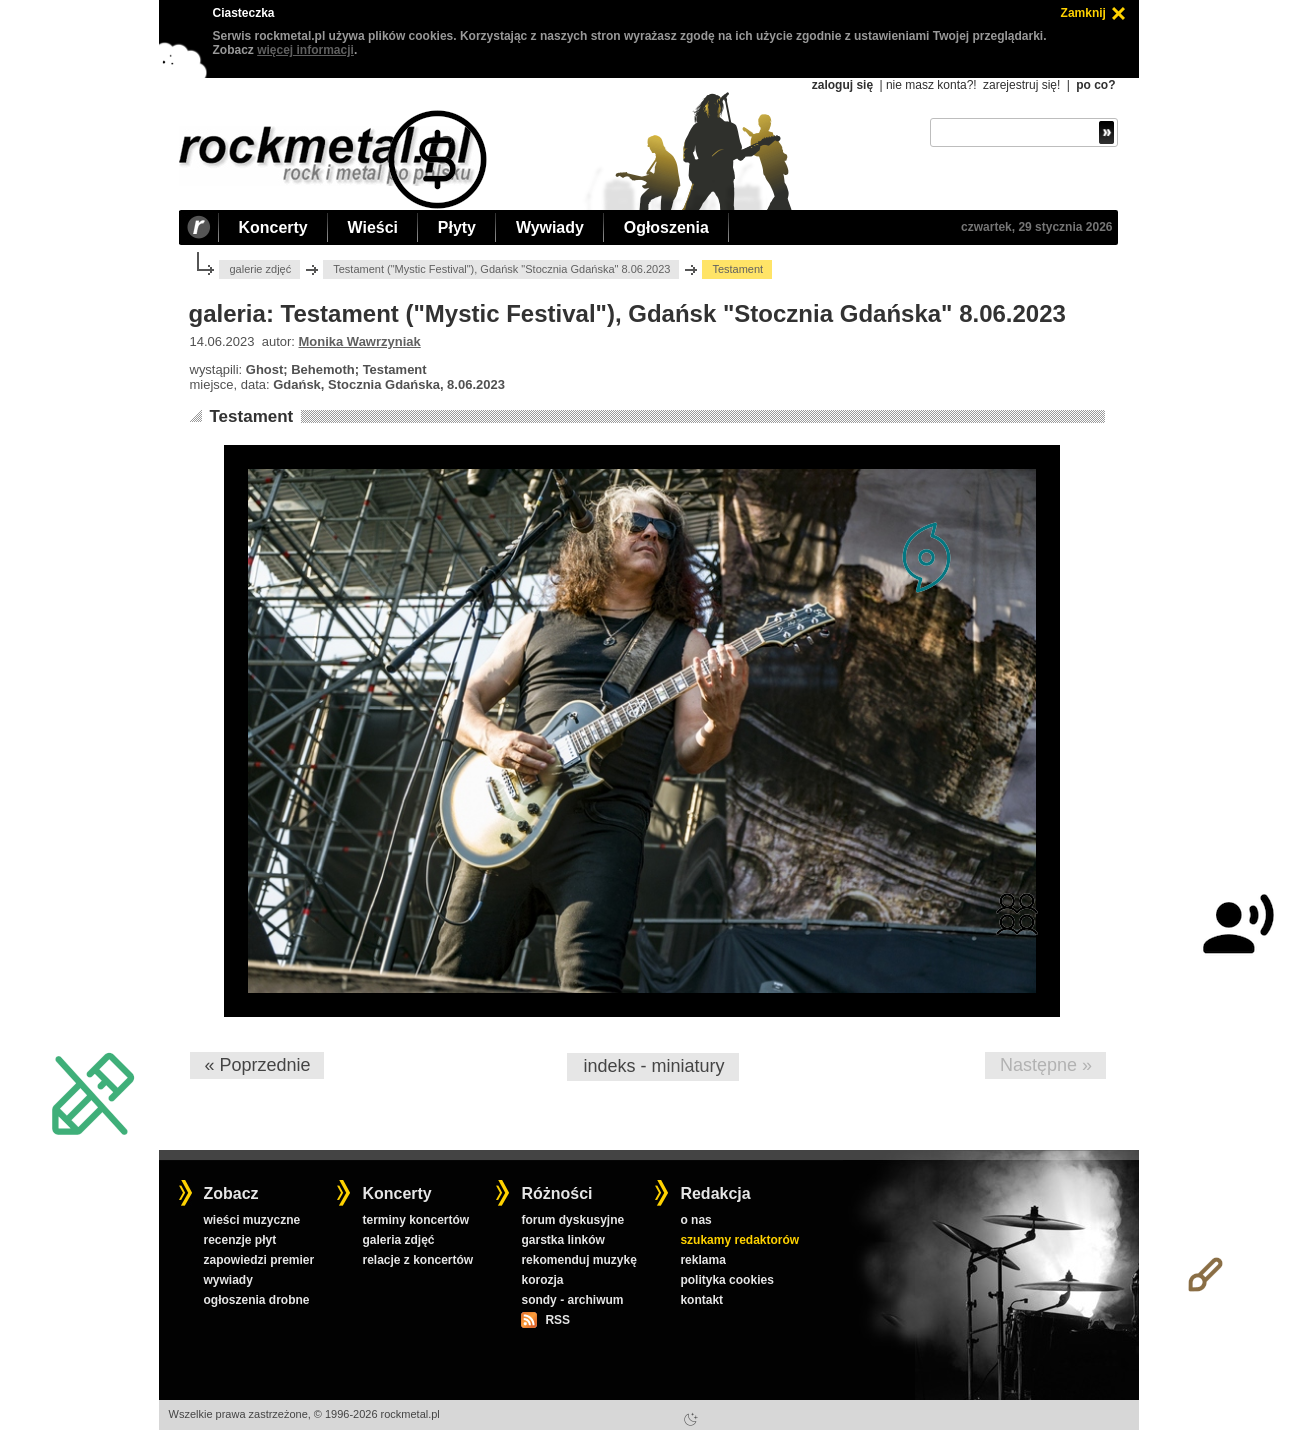 This screenshot has height=1430, width=1297. Describe the element at coordinates (1205, 1274) in the screenshot. I see `access drawing or painting tools` at that location.